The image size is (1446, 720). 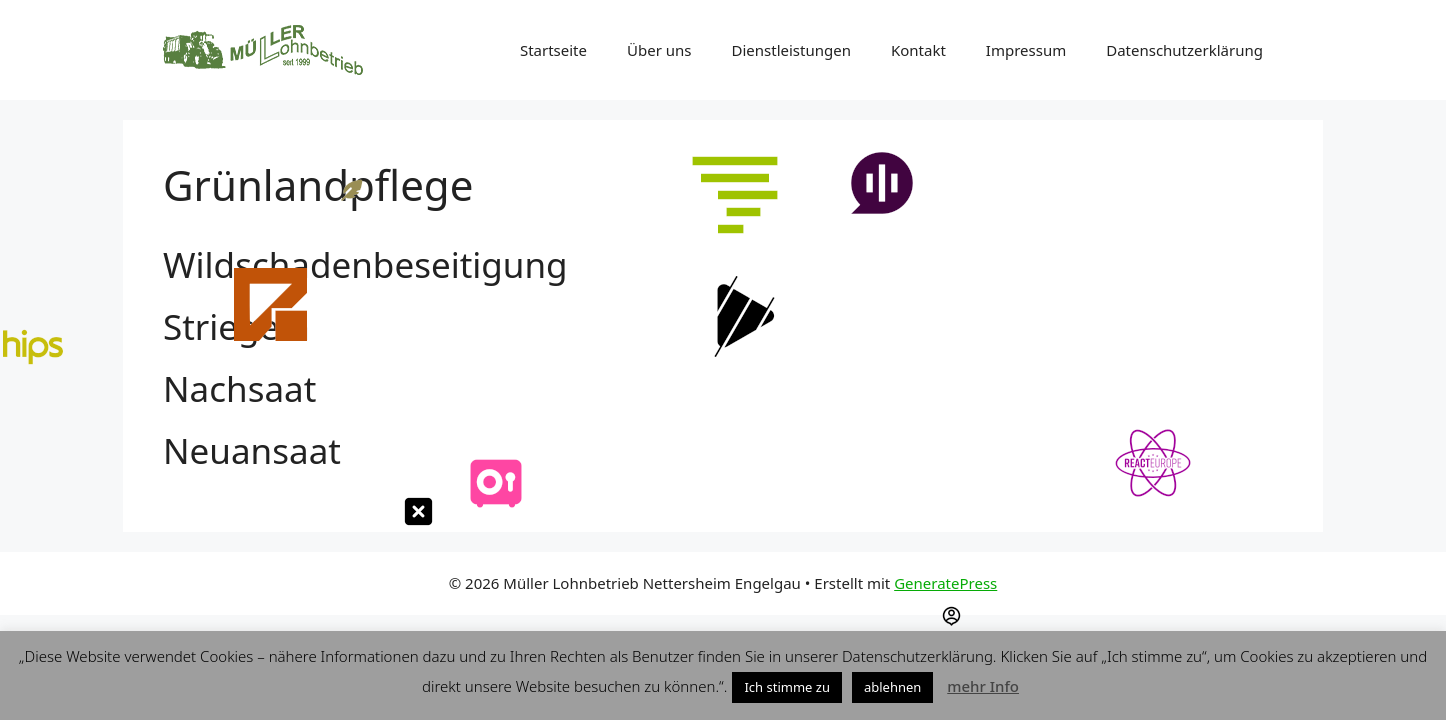 I want to click on compose a new message or note, so click(x=351, y=190).